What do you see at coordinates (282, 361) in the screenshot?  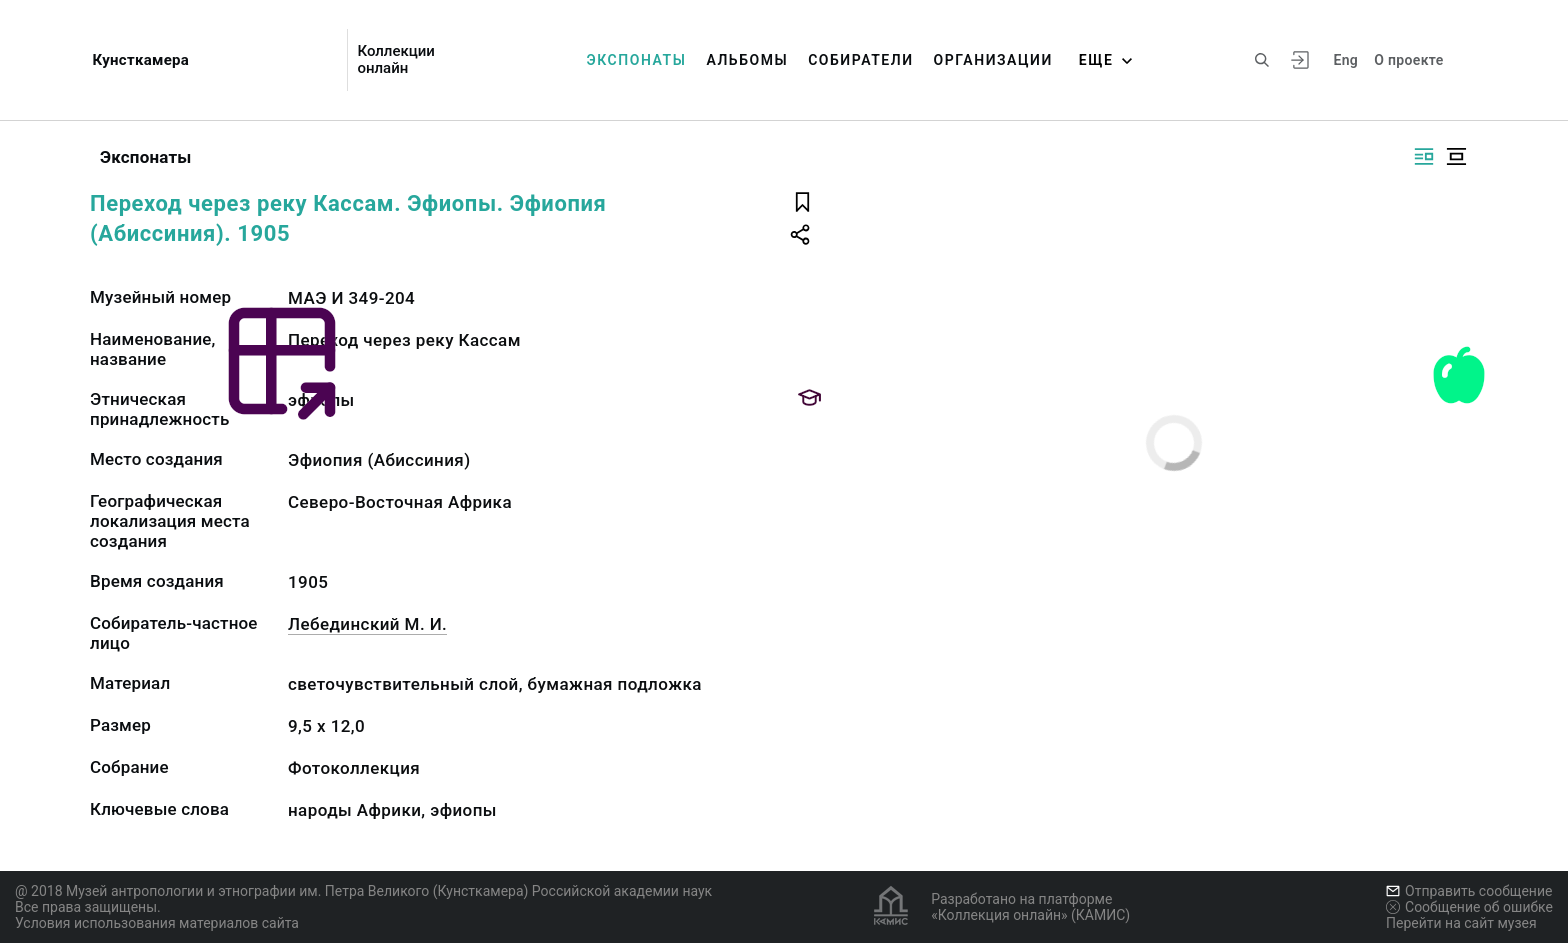 I see `share table or spreadsheet data` at bounding box center [282, 361].